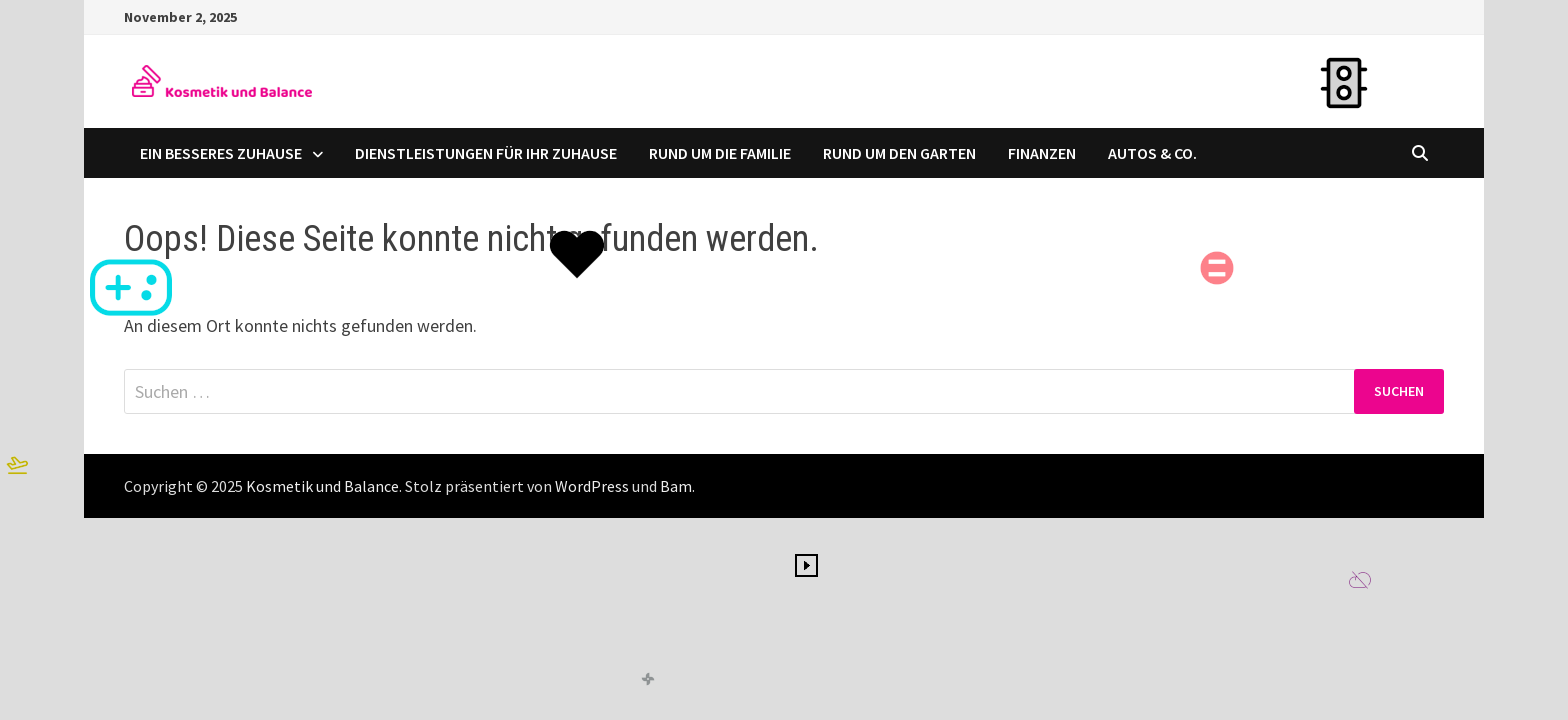  What do you see at coordinates (806, 565) in the screenshot?
I see `start a slideshow presentation` at bounding box center [806, 565].